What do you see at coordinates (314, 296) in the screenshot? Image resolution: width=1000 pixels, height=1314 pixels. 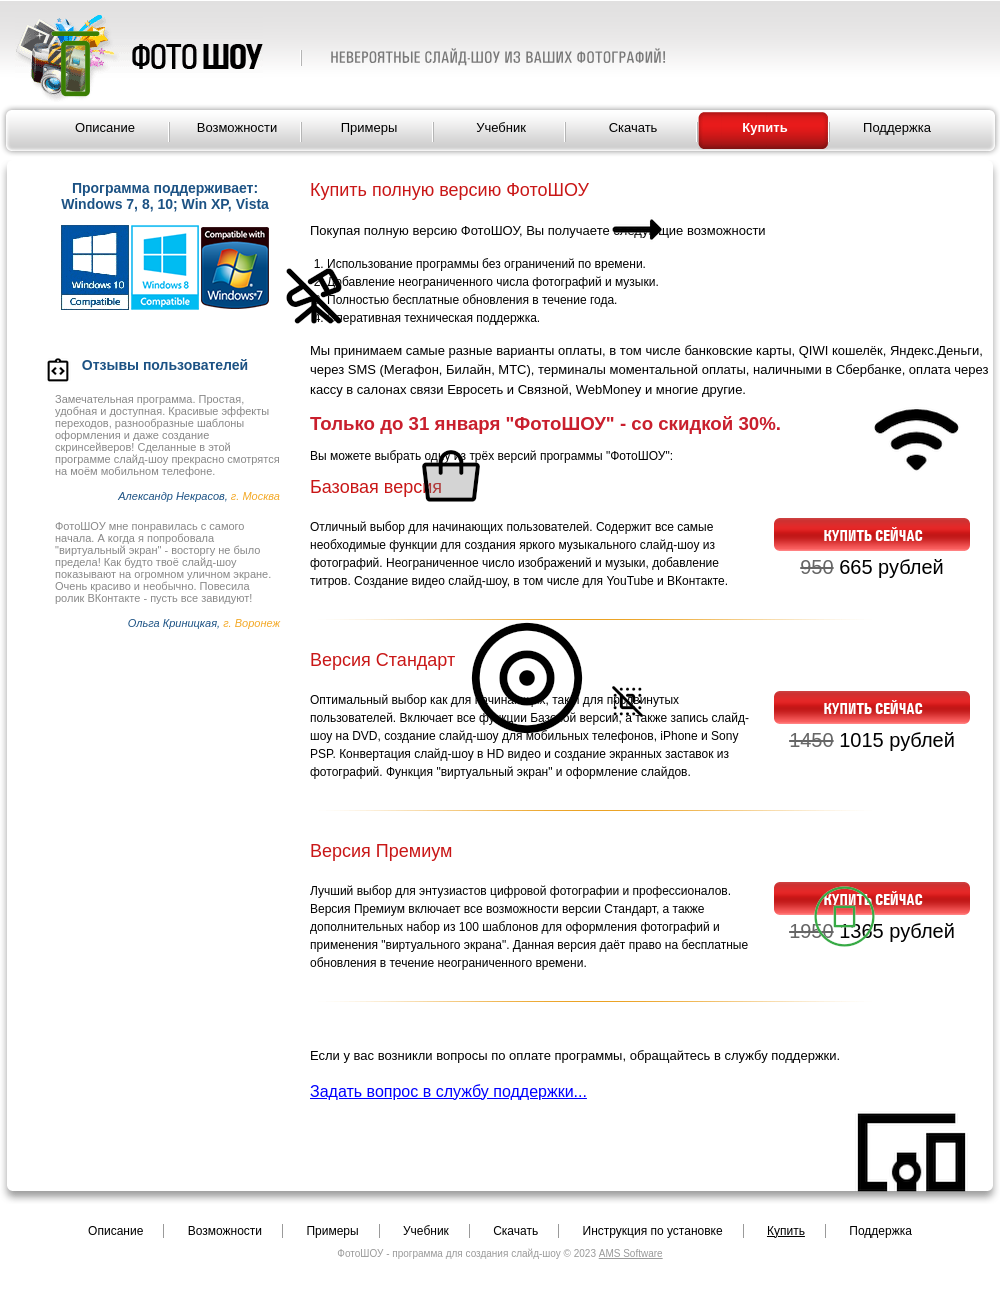 I see `telescope feature disabled or unavailable` at bounding box center [314, 296].